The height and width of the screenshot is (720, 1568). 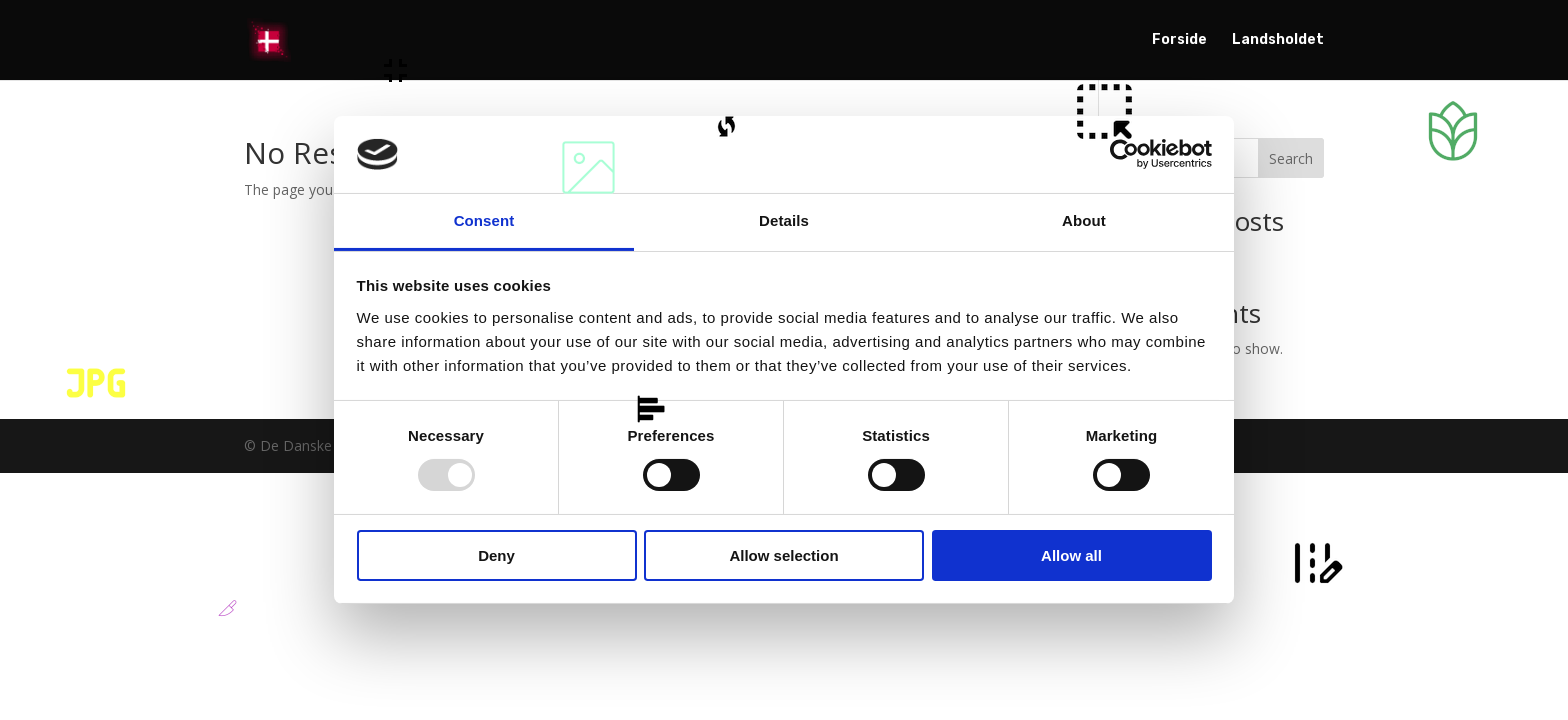 I want to click on view or open an image, so click(x=588, y=167).